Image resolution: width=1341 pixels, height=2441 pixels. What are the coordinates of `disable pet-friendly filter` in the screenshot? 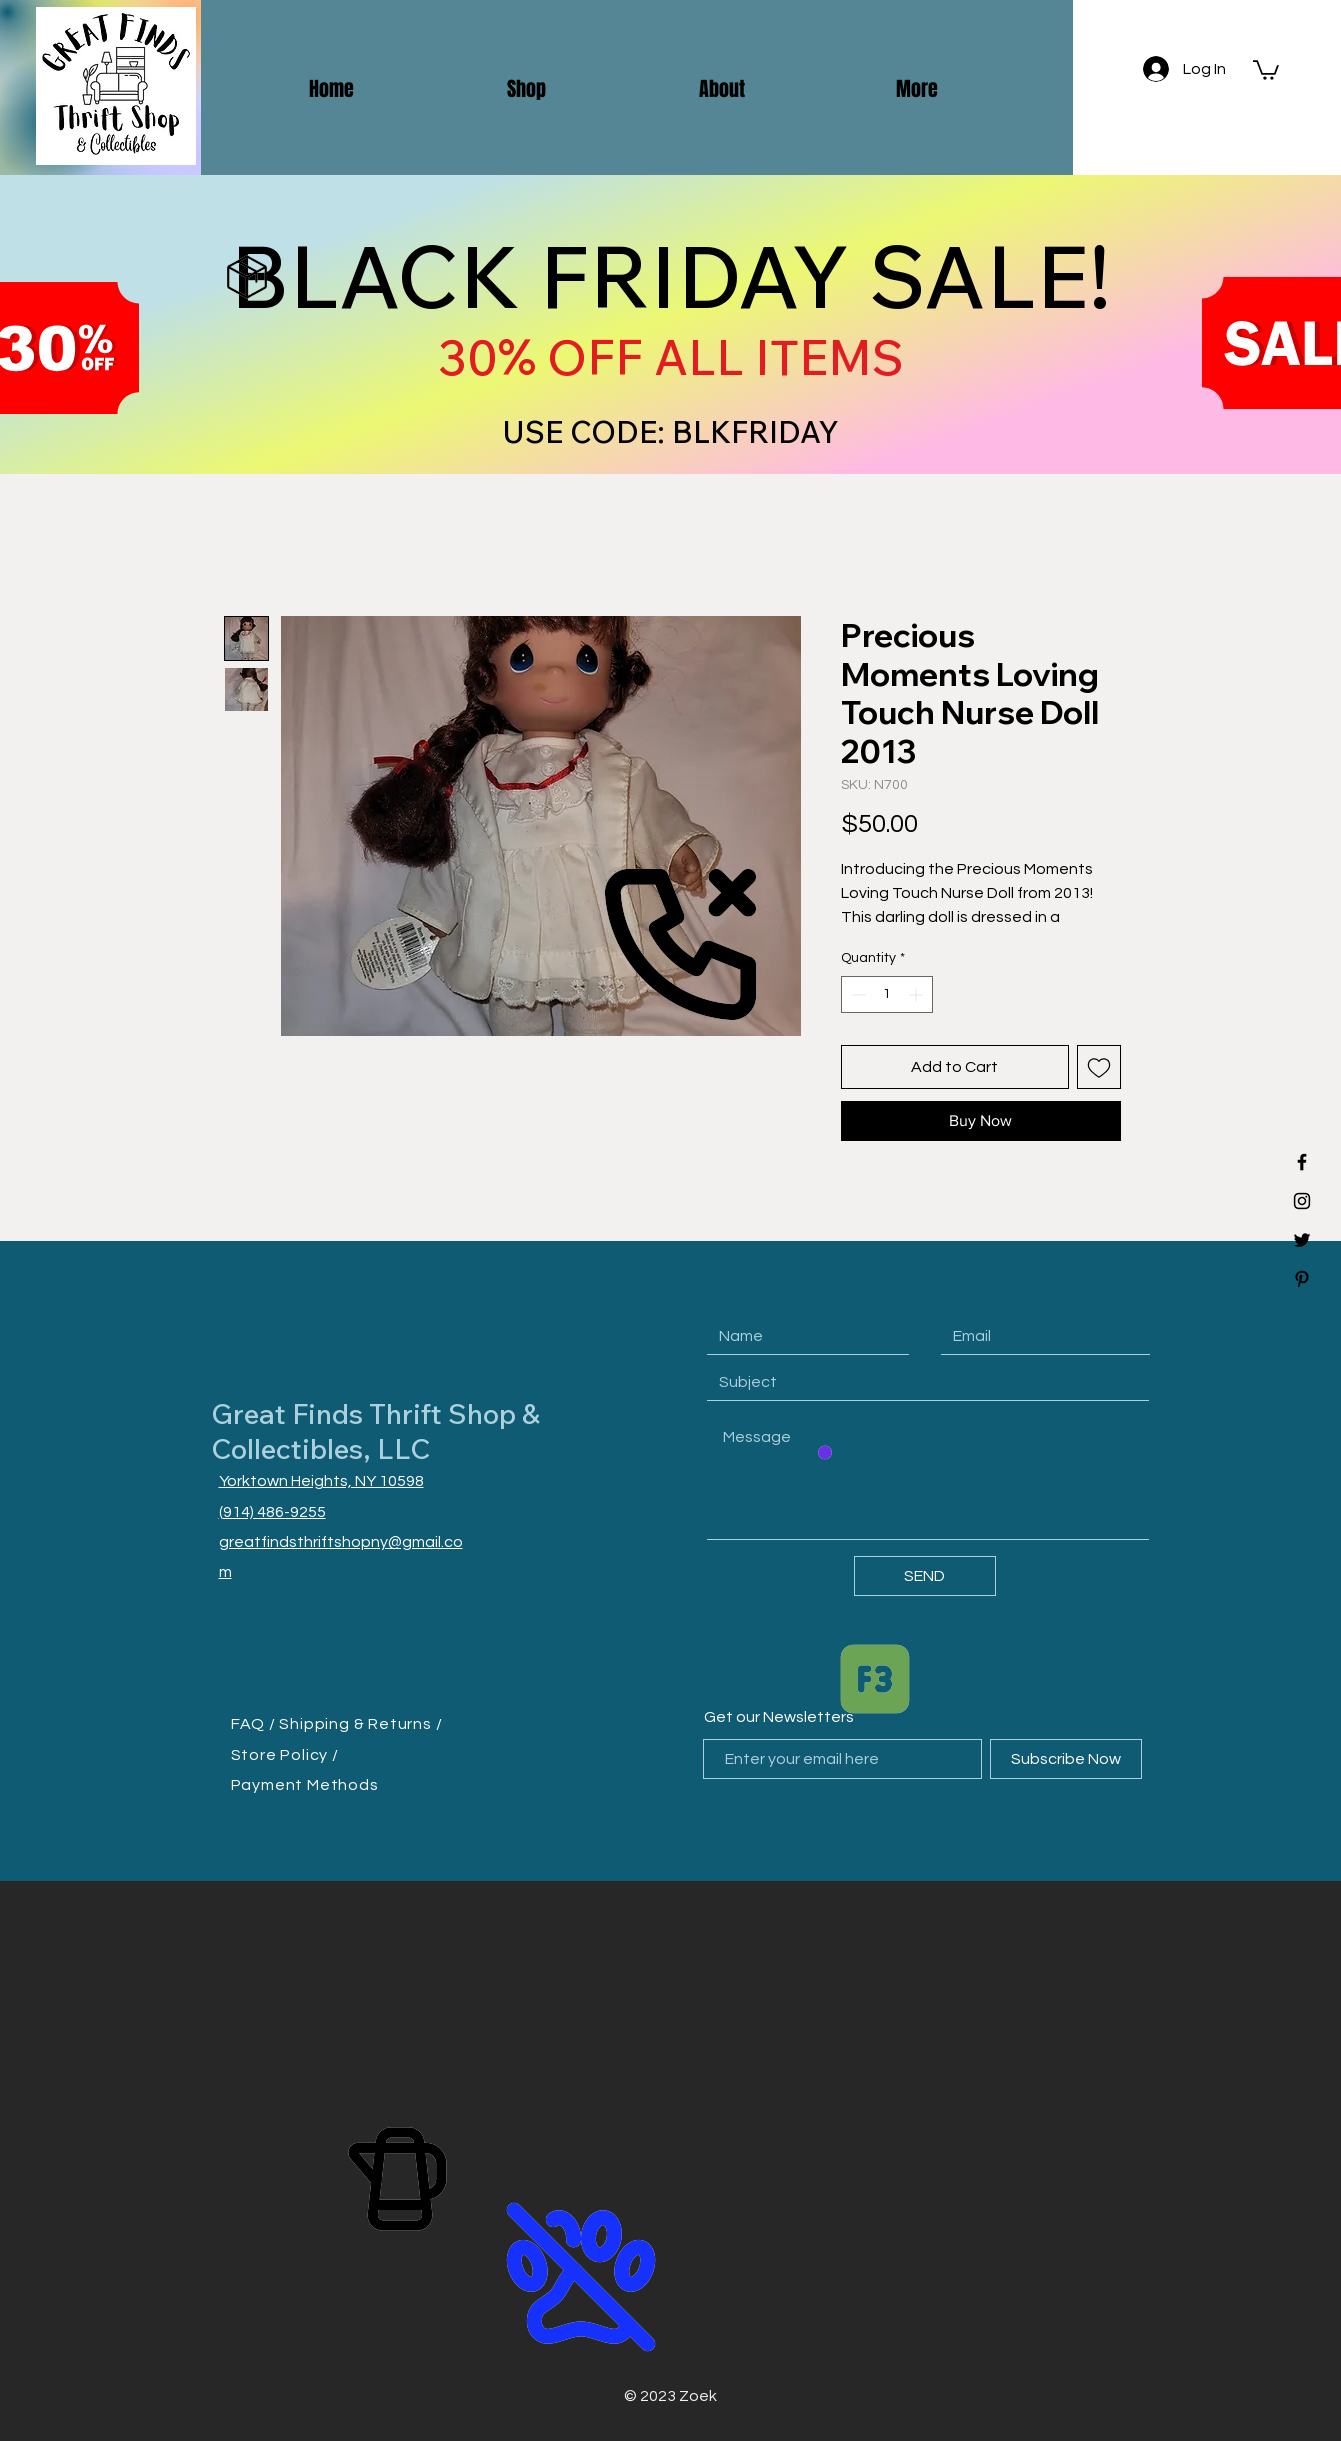 It's located at (581, 2277).